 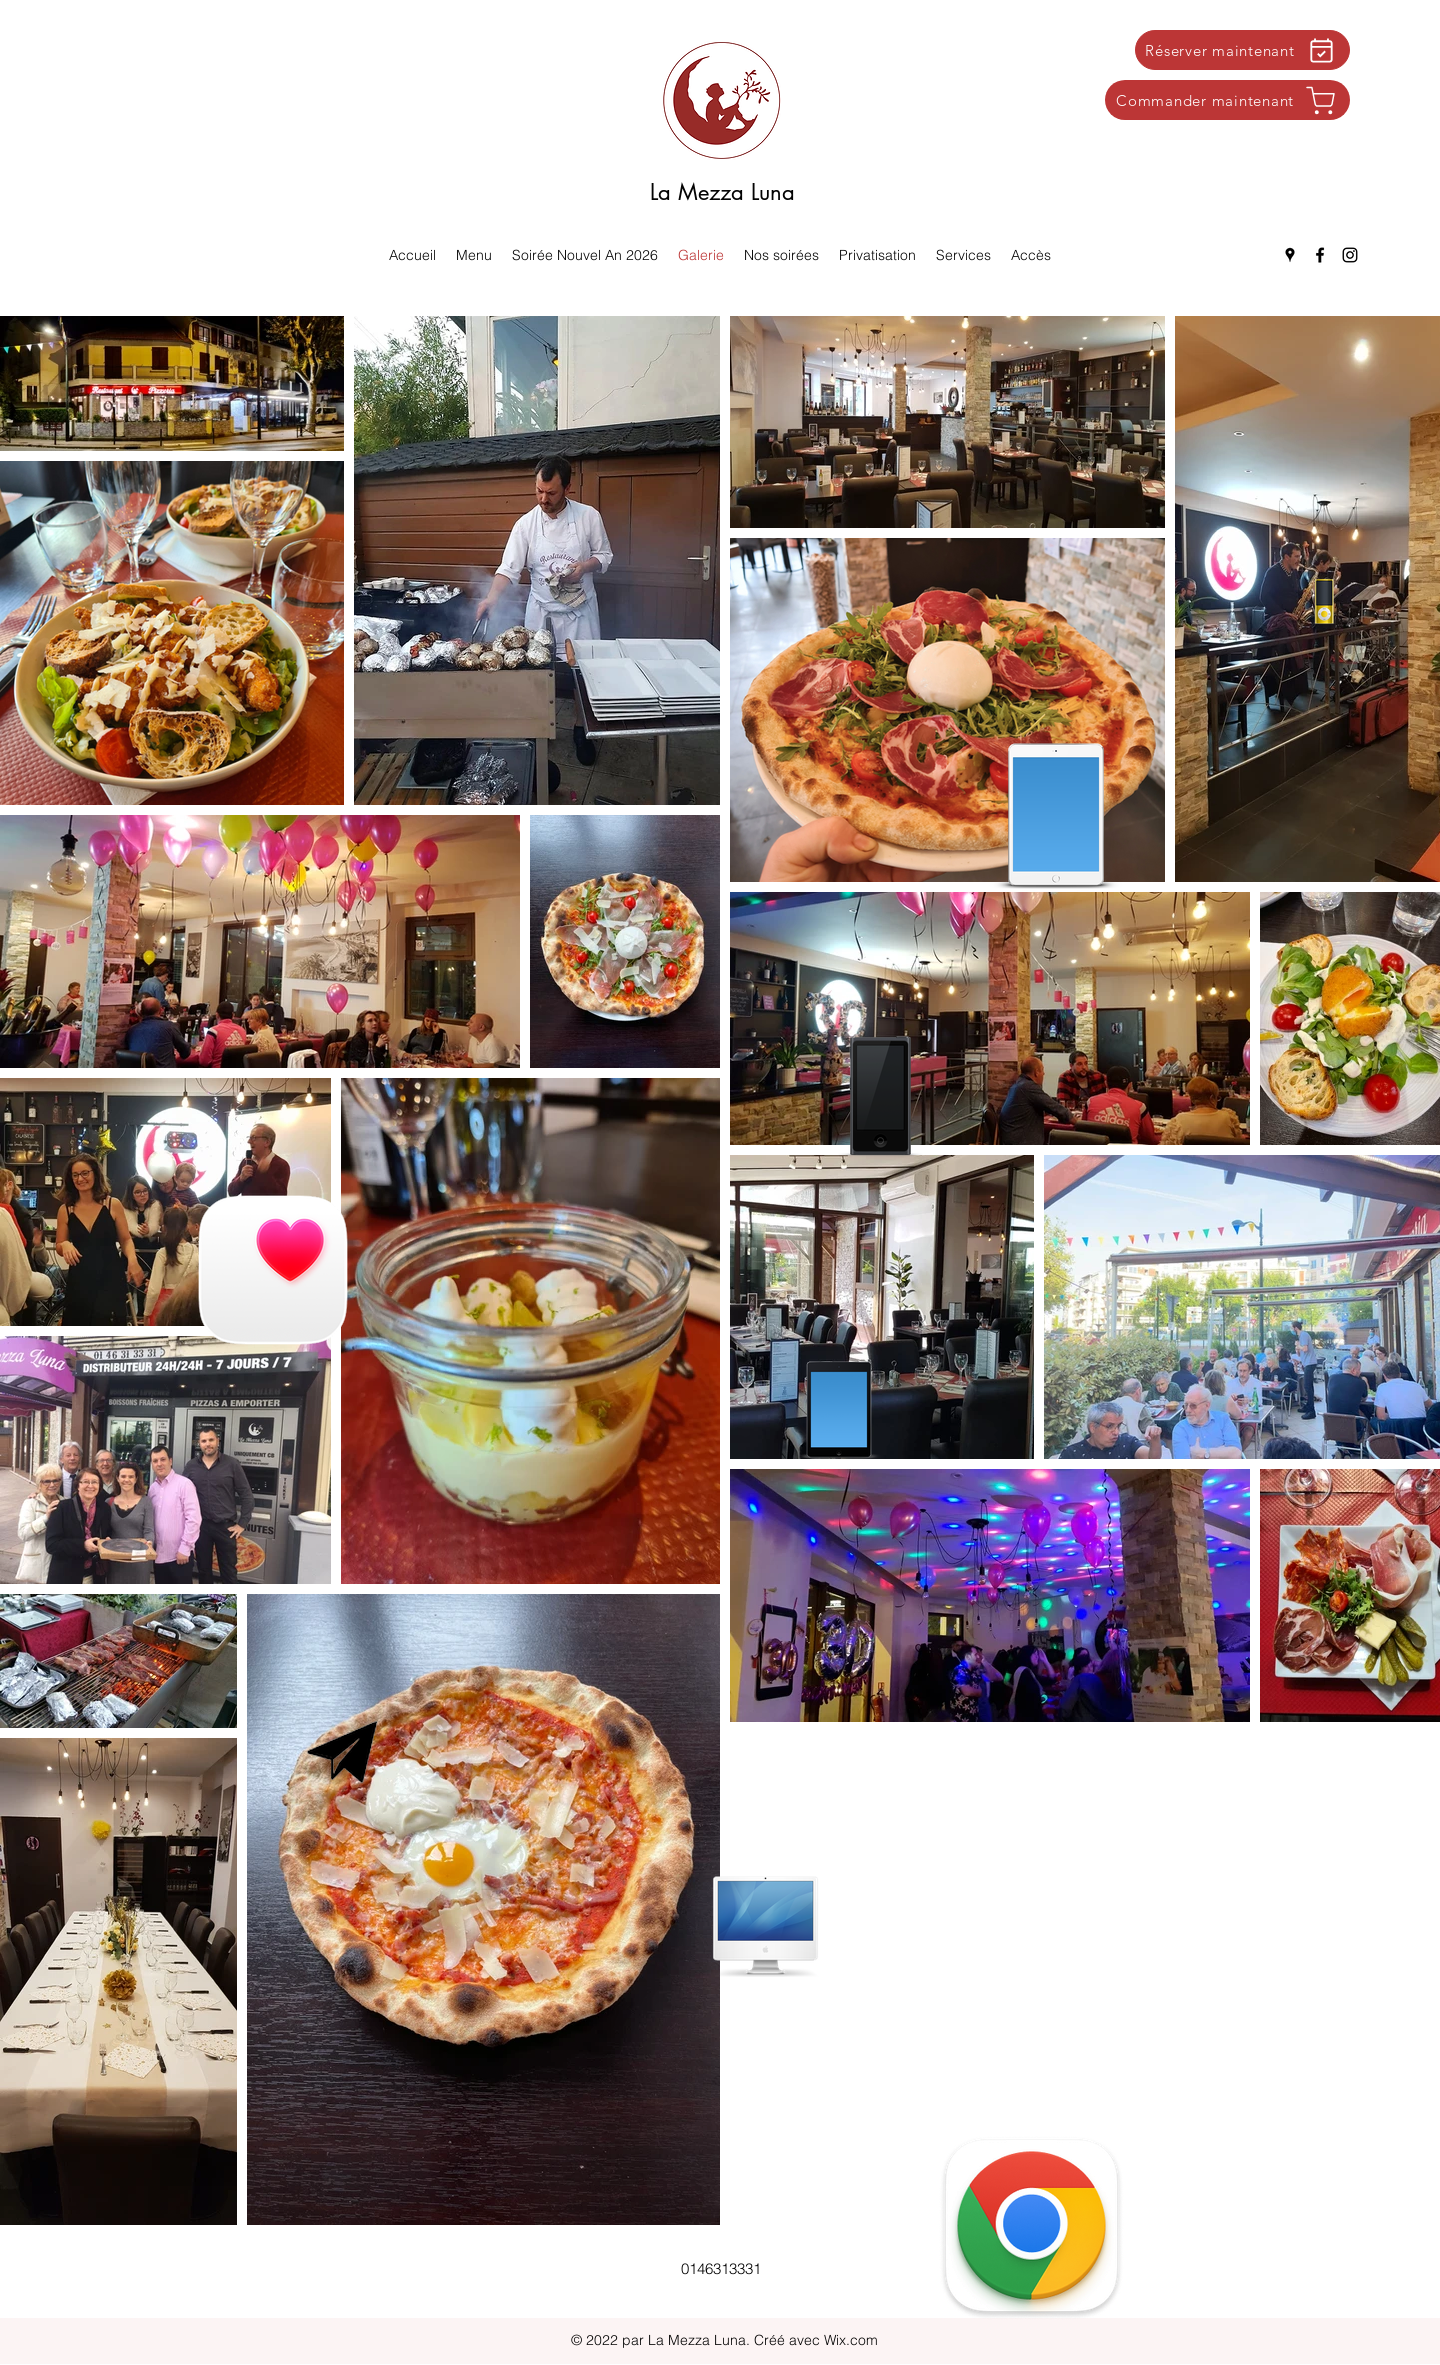 What do you see at coordinates (273, 1270) in the screenshot?
I see `open the Health app` at bounding box center [273, 1270].